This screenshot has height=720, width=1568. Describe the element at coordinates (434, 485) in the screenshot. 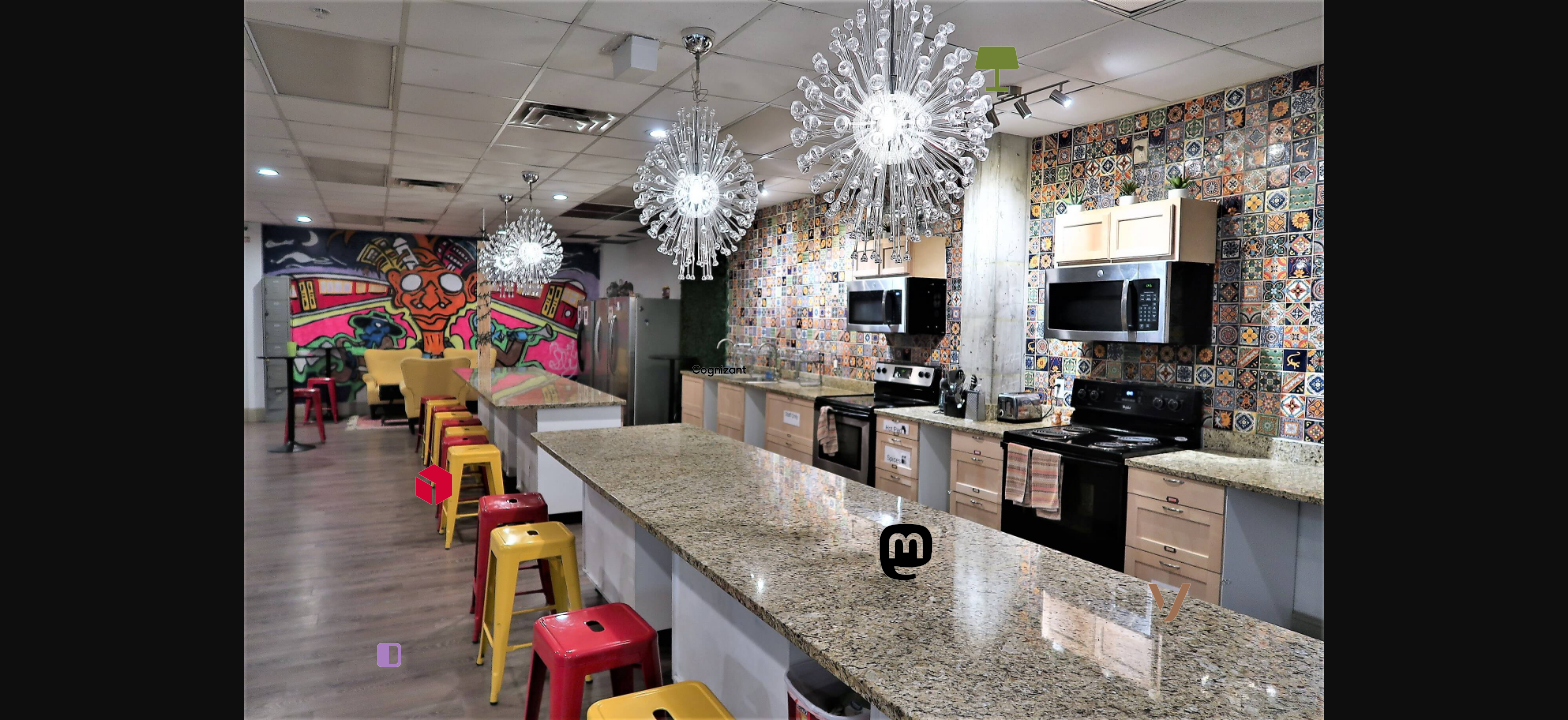

I see `access box cloud storage` at that location.